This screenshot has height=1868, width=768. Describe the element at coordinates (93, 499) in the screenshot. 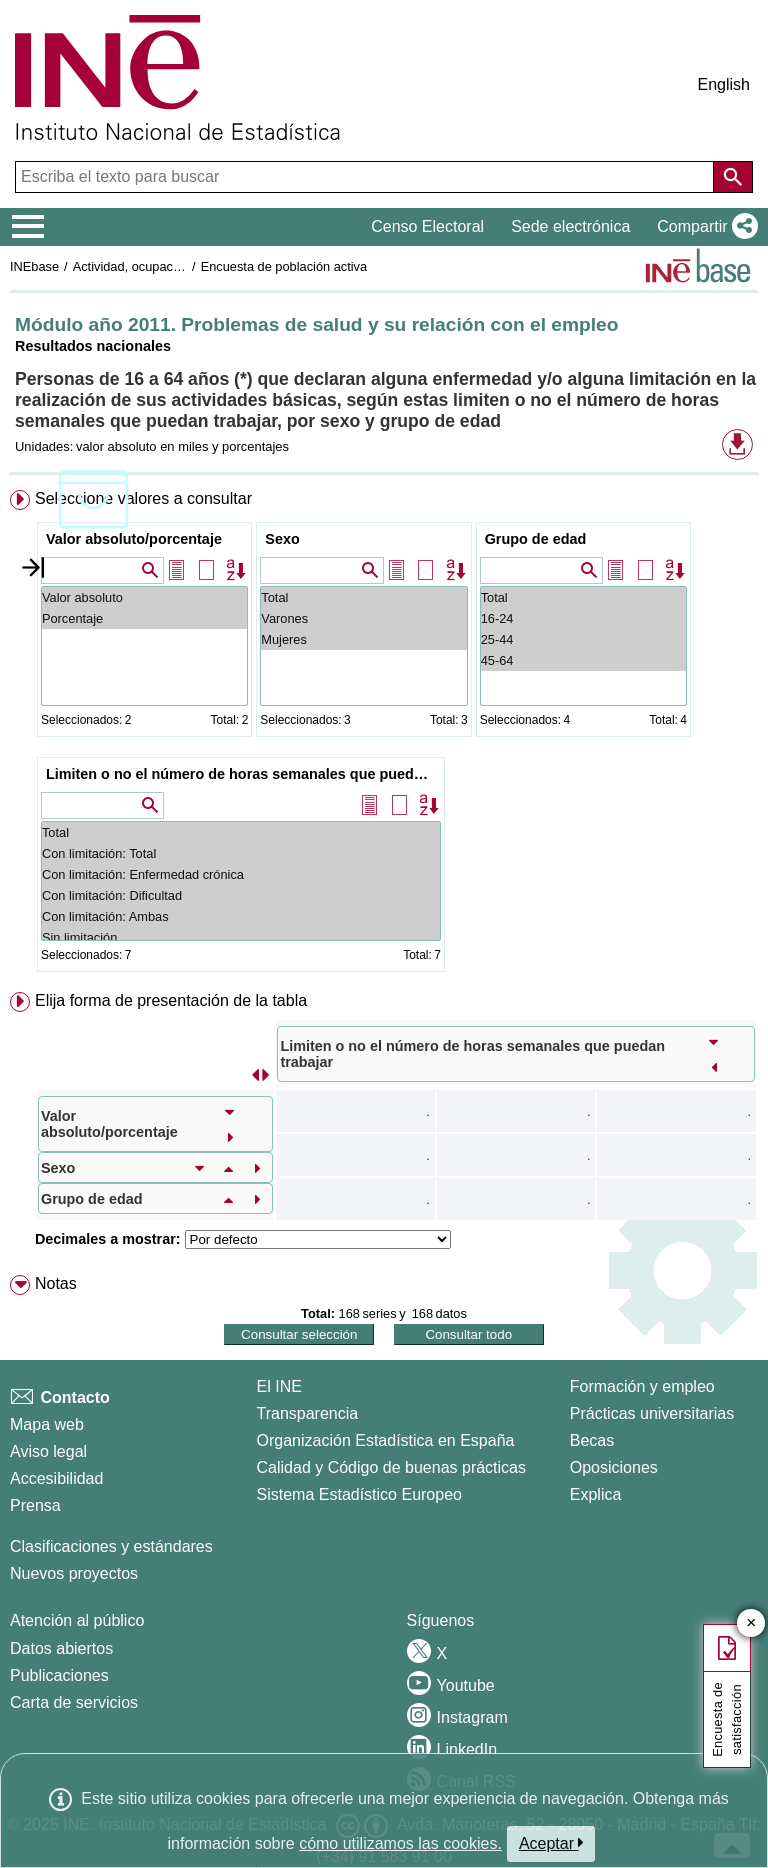

I see `view your shopping bag` at that location.